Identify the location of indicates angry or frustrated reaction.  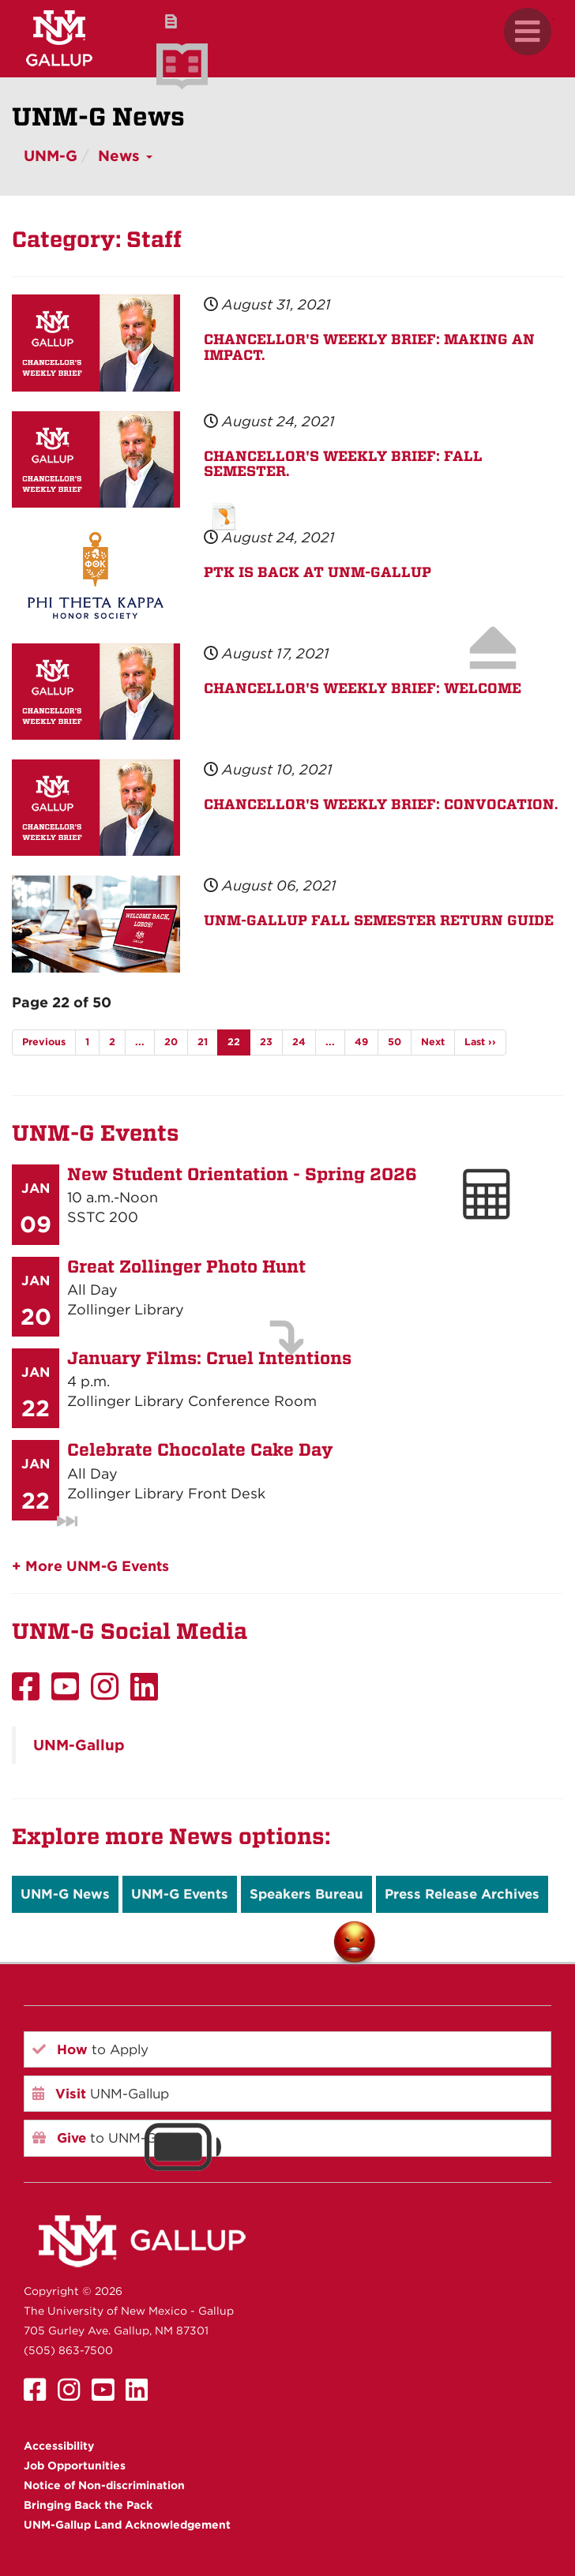
(354, 1943).